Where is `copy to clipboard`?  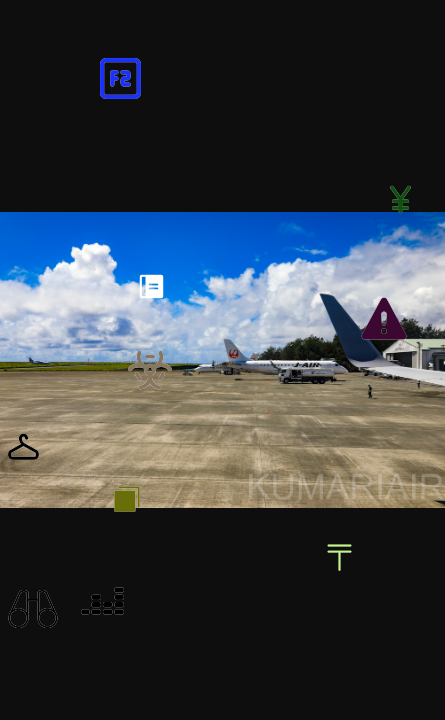
copy to clipboard is located at coordinates (127, 499).